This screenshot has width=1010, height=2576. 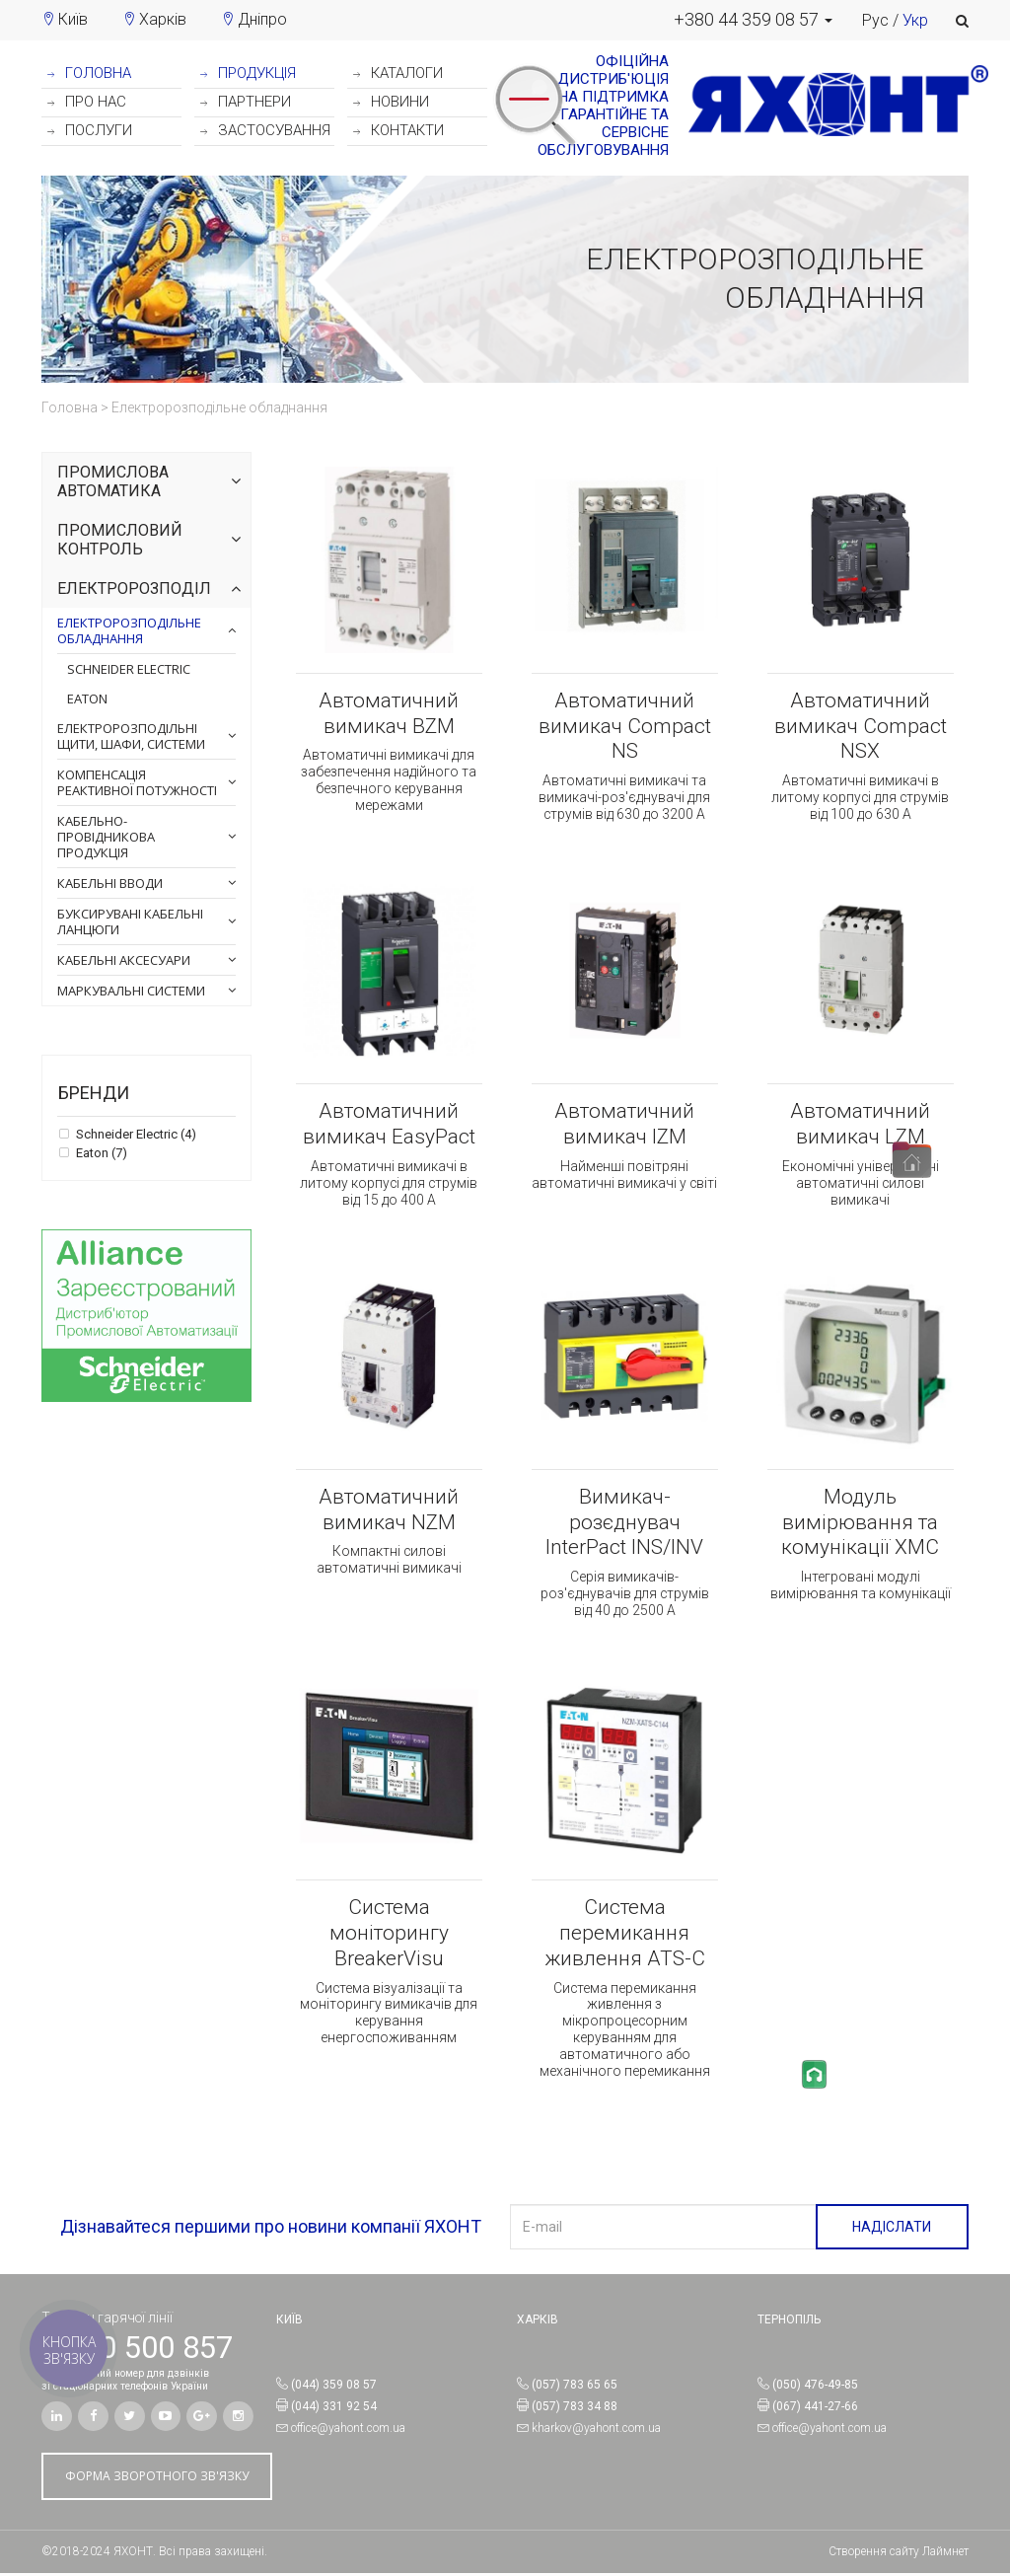 I want to click on access your home folder, so click(x=911, y=1159).